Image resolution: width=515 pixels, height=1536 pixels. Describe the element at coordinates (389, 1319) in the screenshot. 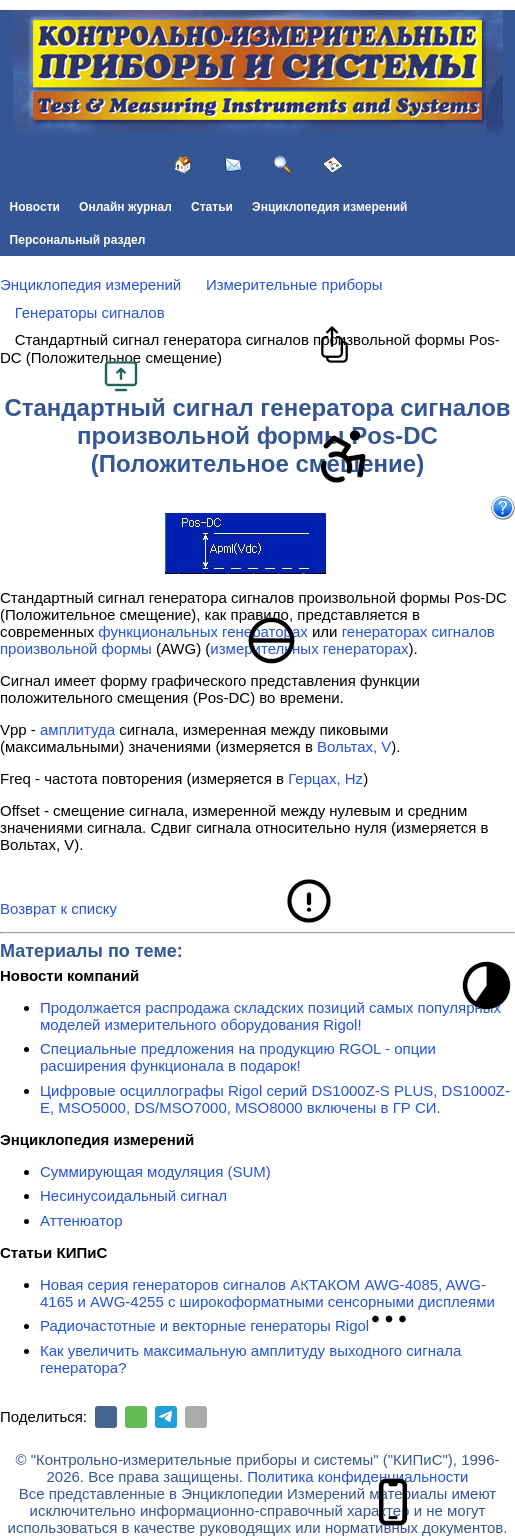

I see `view more options` at that location.